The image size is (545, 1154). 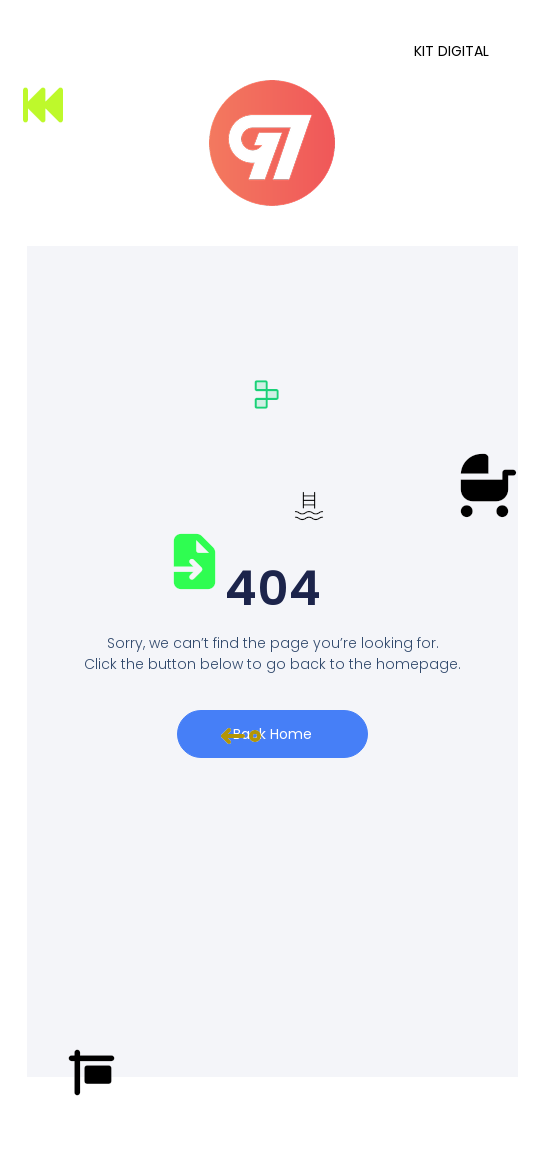 What do you see at coordinates (194, 561) in the screenshot?
I see `import a file from another location` at bounding box center [194, 561].